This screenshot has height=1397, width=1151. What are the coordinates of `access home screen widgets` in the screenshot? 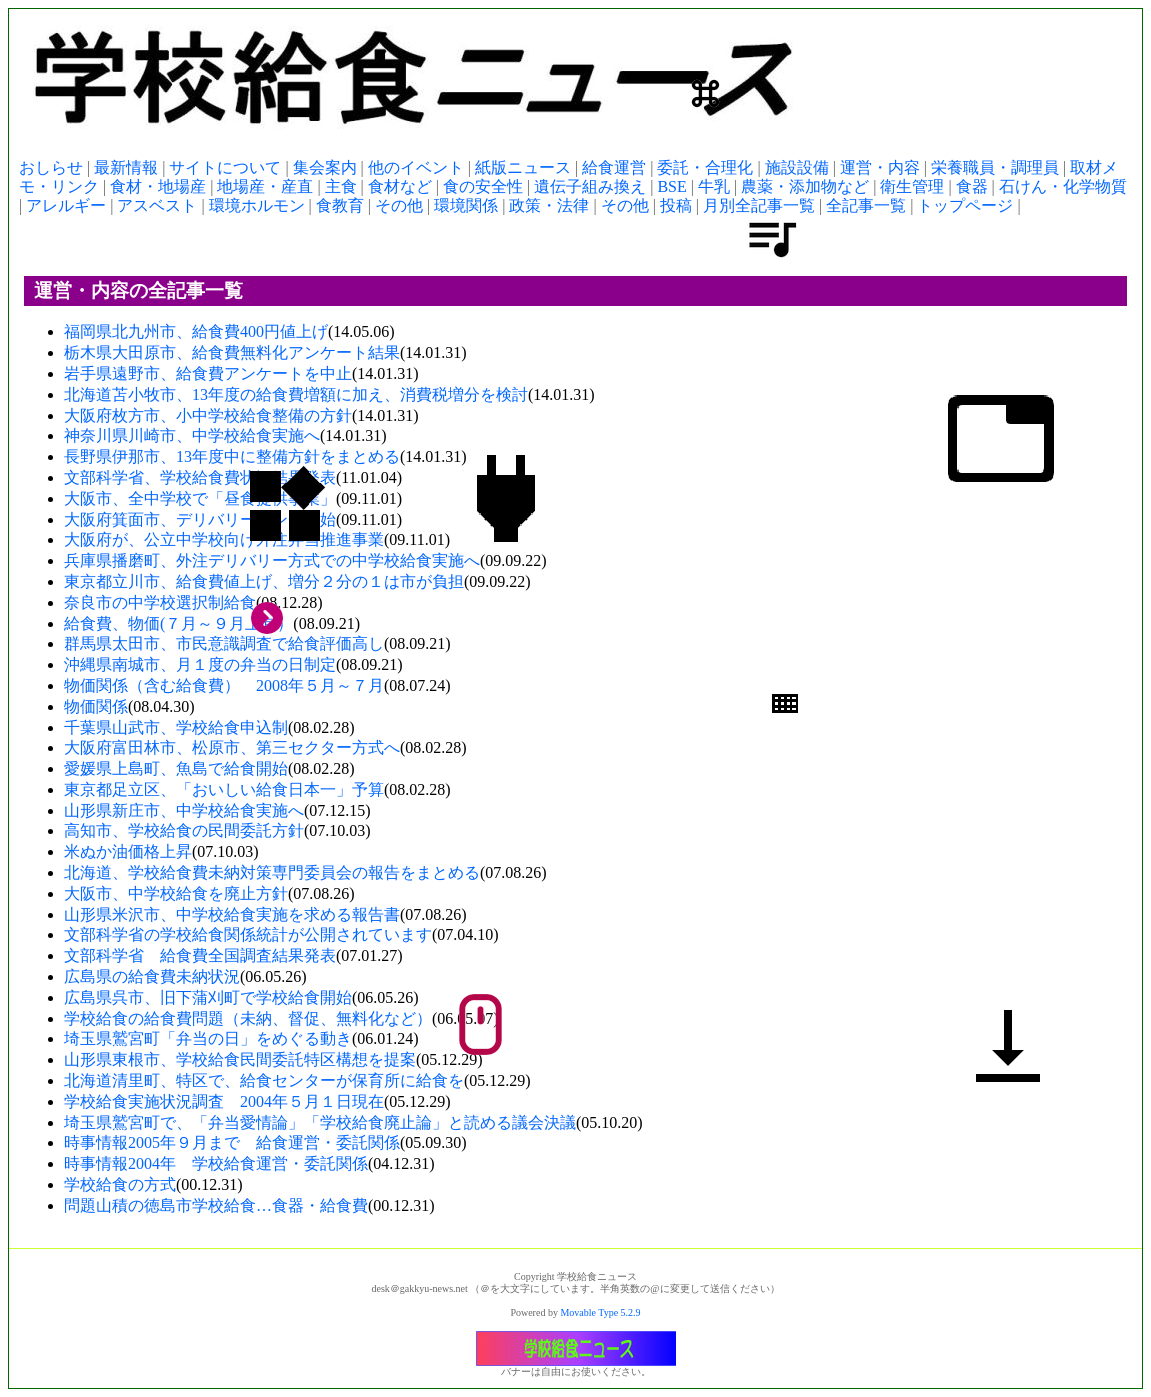 It's located at (285, 506).